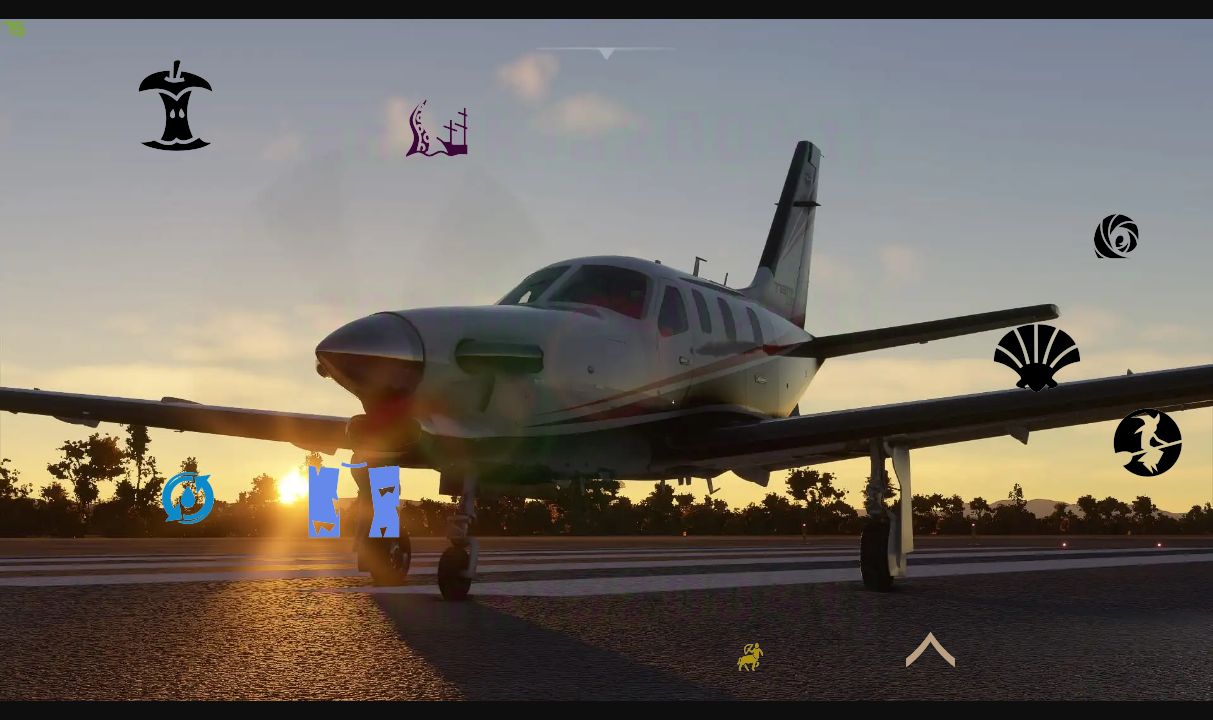 The width and height of the screenshot is (1213, 720). I want to click on indicates lowest military rank (private), so click(930, 649).